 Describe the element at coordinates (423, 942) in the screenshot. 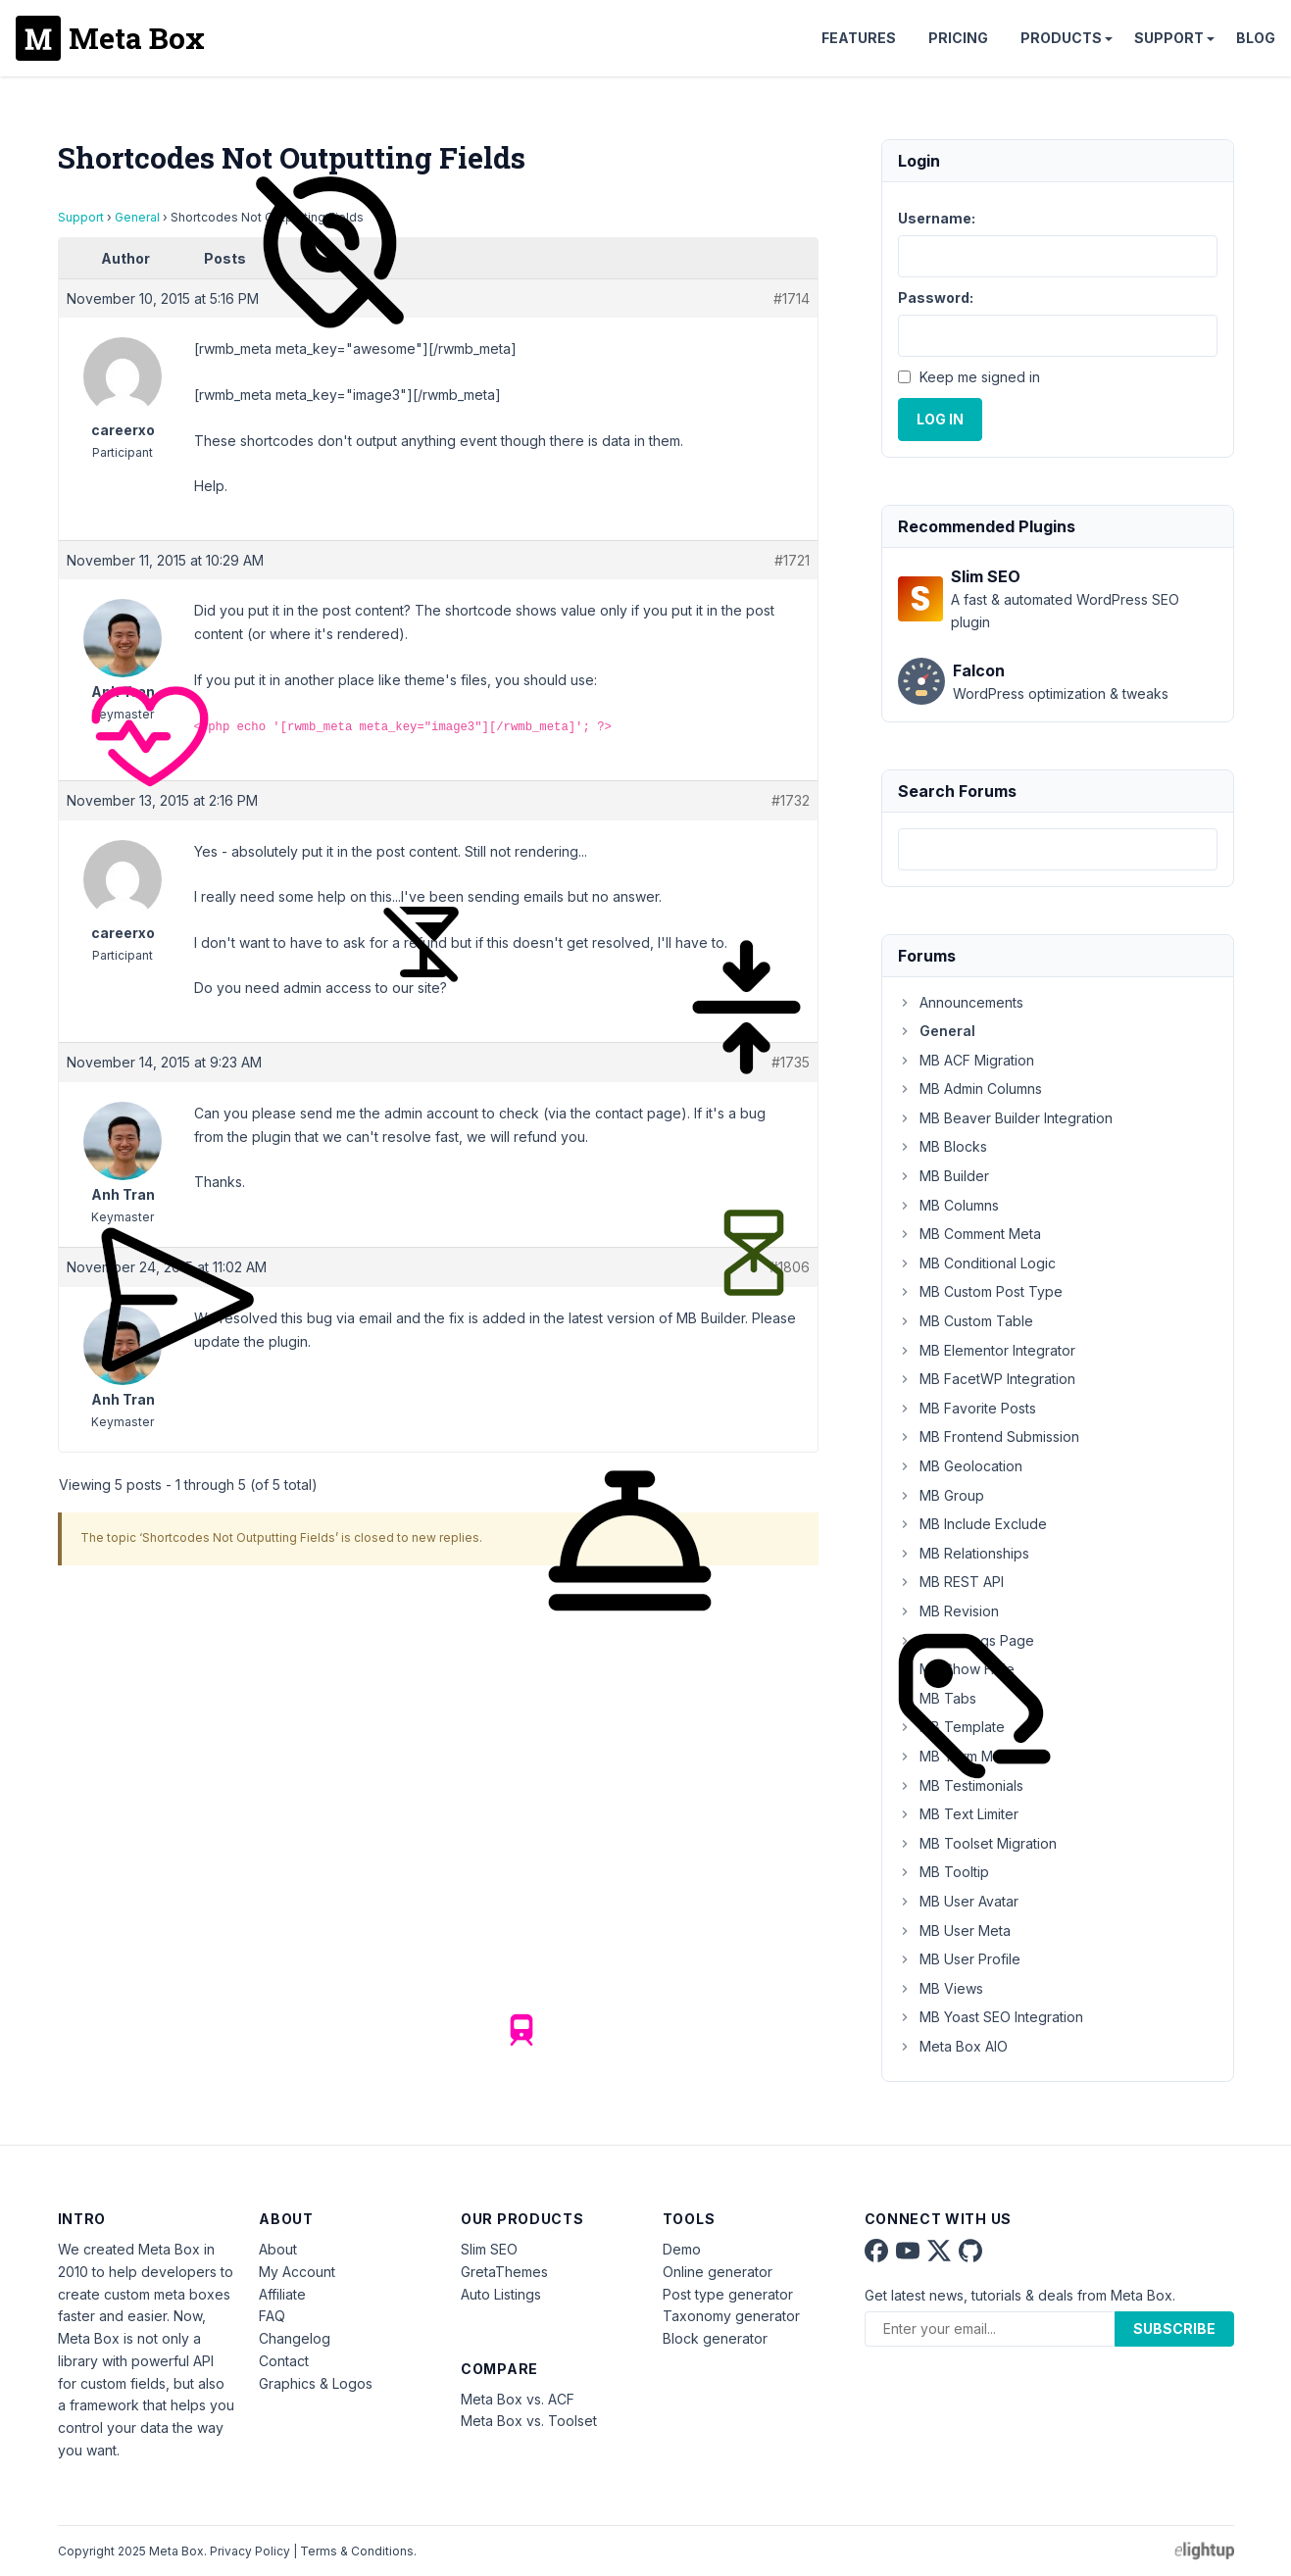

I see `indicates an alcohol-free zone or no drinks allowed` at that location.